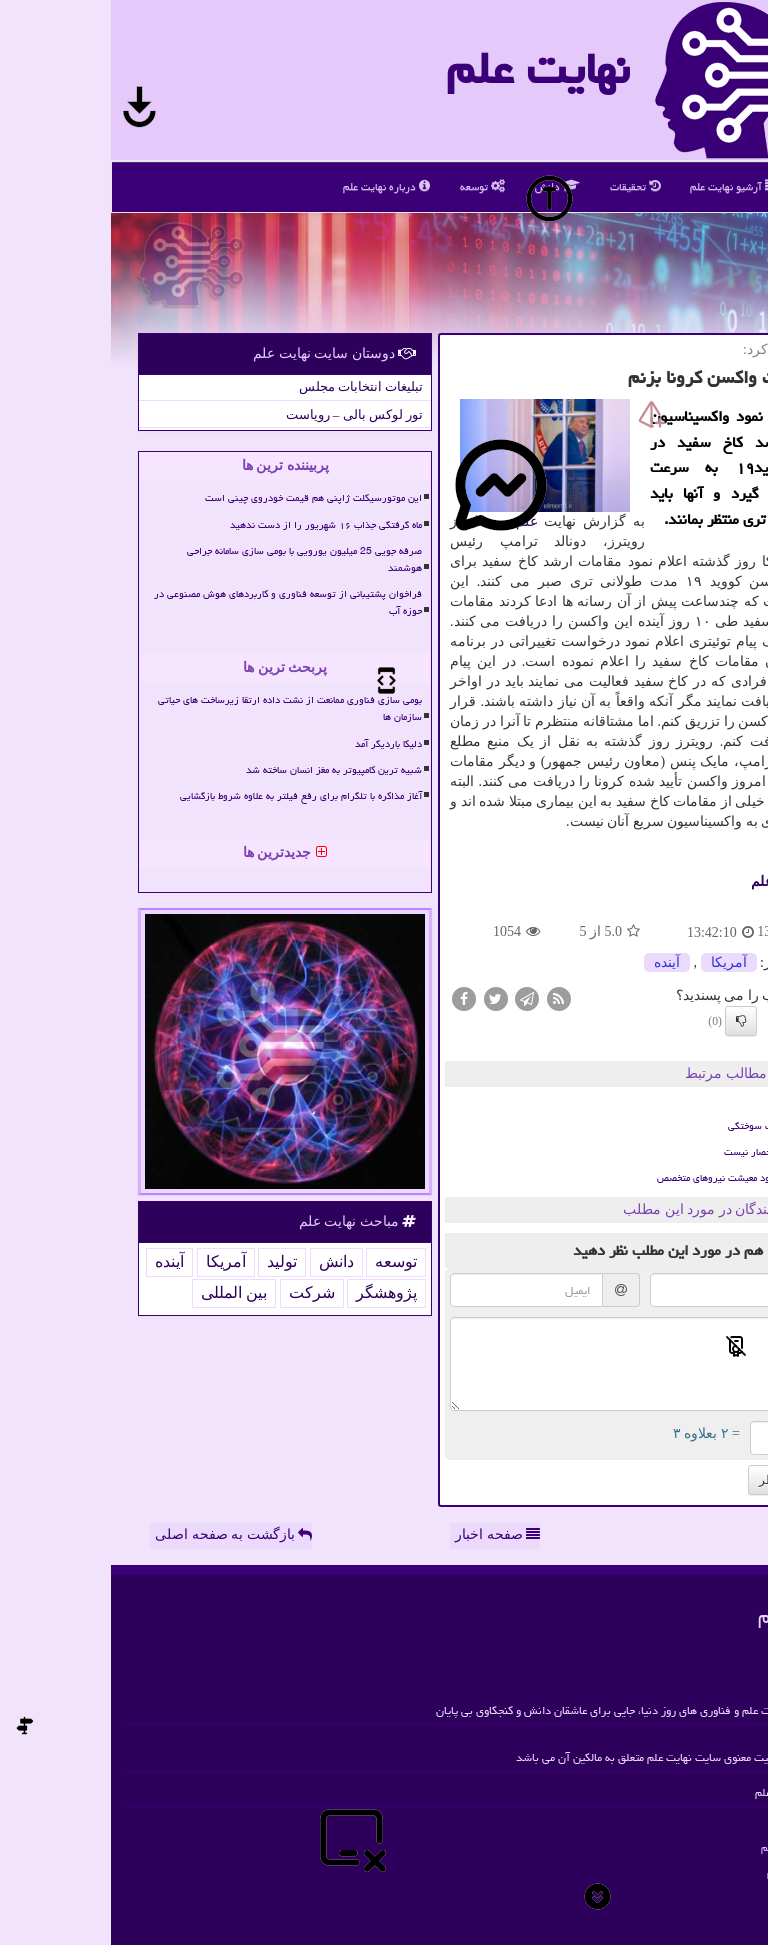 This screenshot has height=1945, width=768. Describe the element at coordinates (386, 680) in the screenshot. I see `access developer mode settings` at that location.